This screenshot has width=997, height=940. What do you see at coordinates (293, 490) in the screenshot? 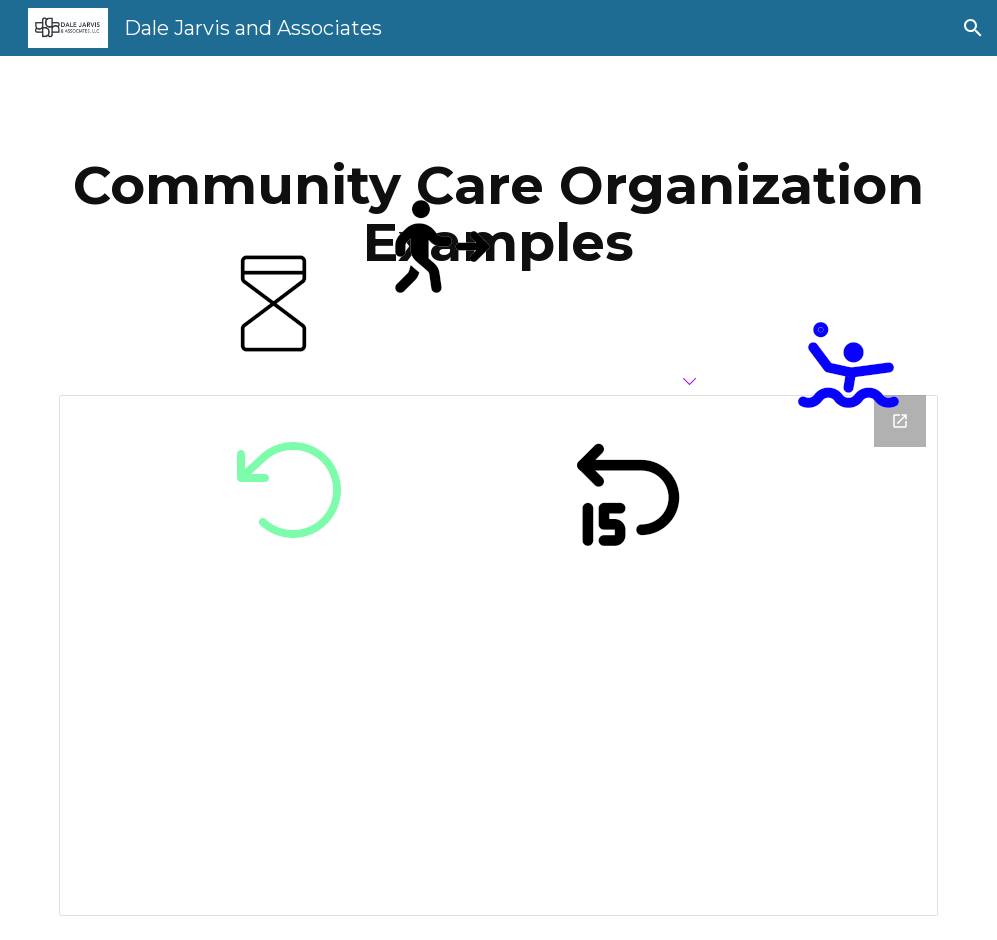
I see `undo the last action` at bounding box center [293, 490].